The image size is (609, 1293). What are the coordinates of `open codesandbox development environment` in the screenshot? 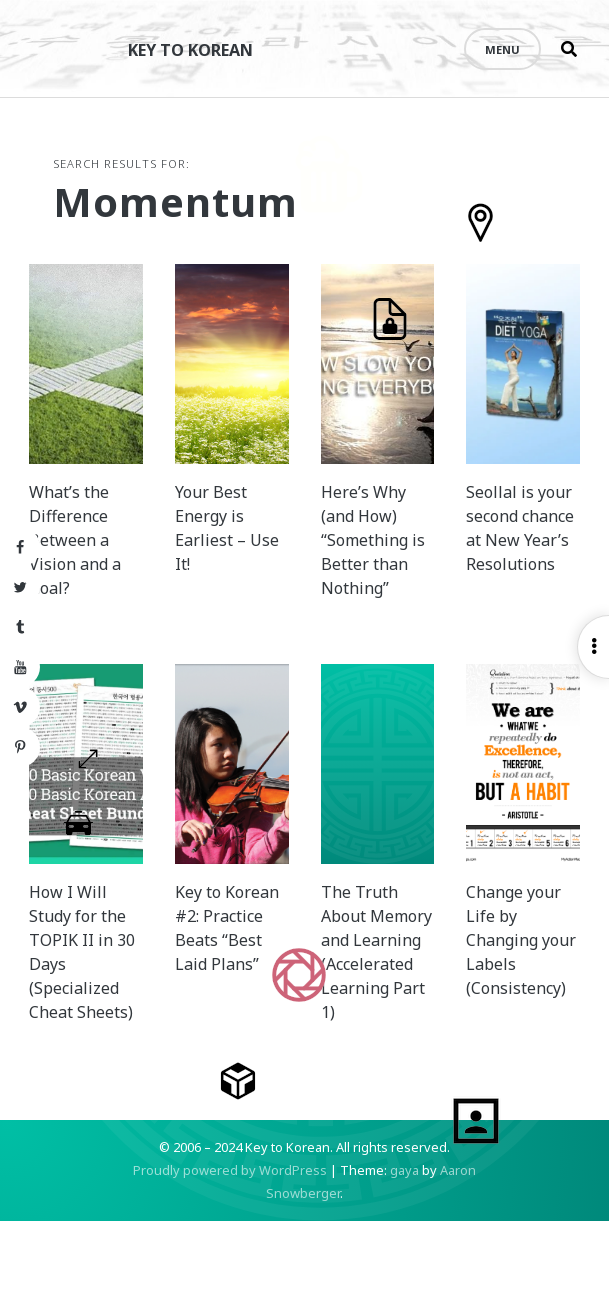 It's located at (238, 1081).